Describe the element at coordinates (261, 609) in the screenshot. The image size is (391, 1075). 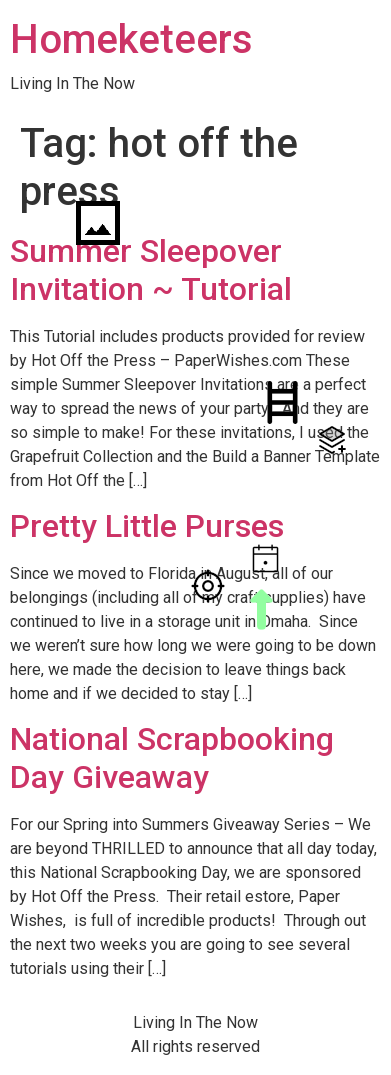
I see `scroll to top of page` at that location.